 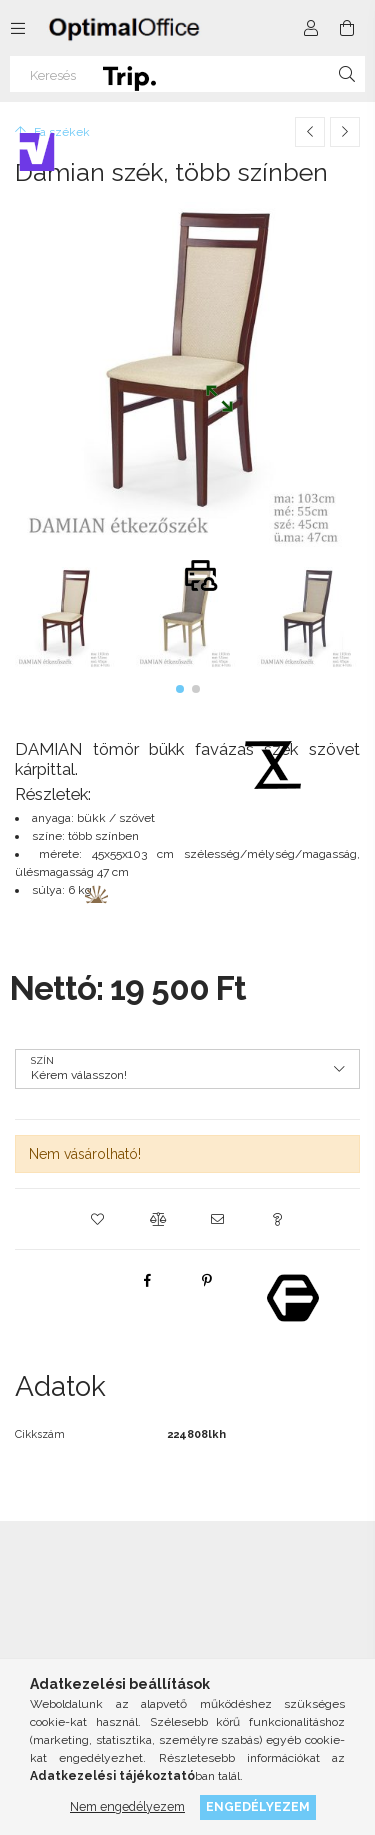 What do you see at coordinates (219, 398) in the screenshot?
I see `expand content to full screen` at bounding box center [219, 398].